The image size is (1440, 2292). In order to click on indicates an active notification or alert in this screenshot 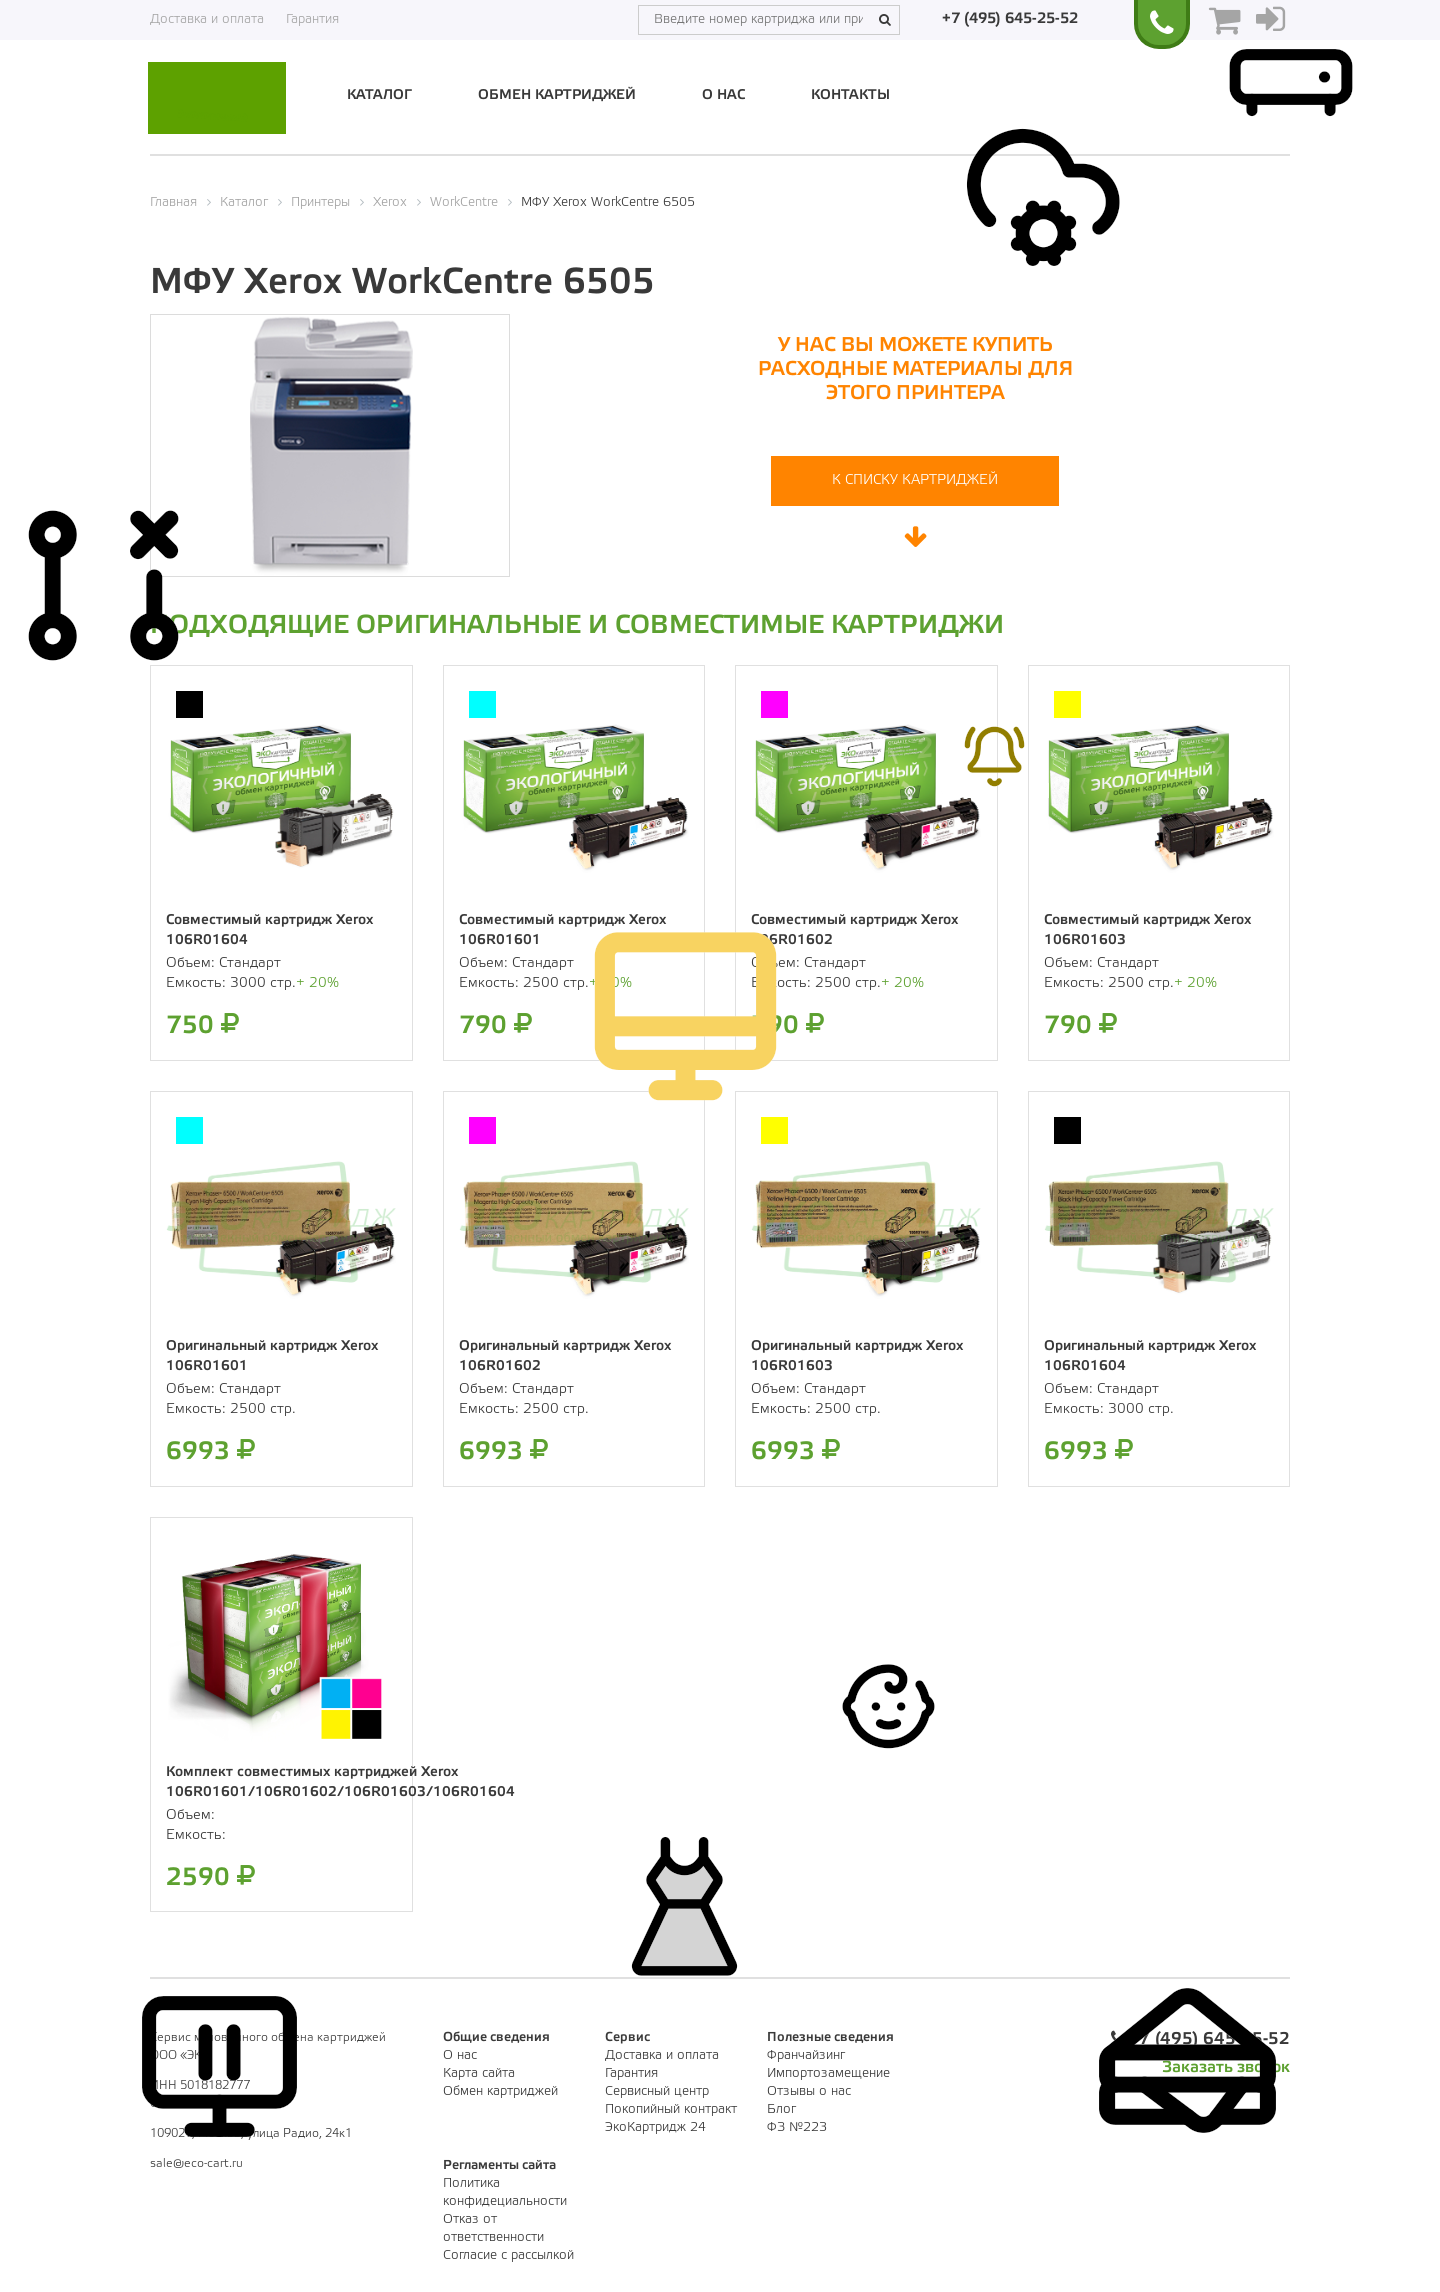, I will do `click(994, 756)`.